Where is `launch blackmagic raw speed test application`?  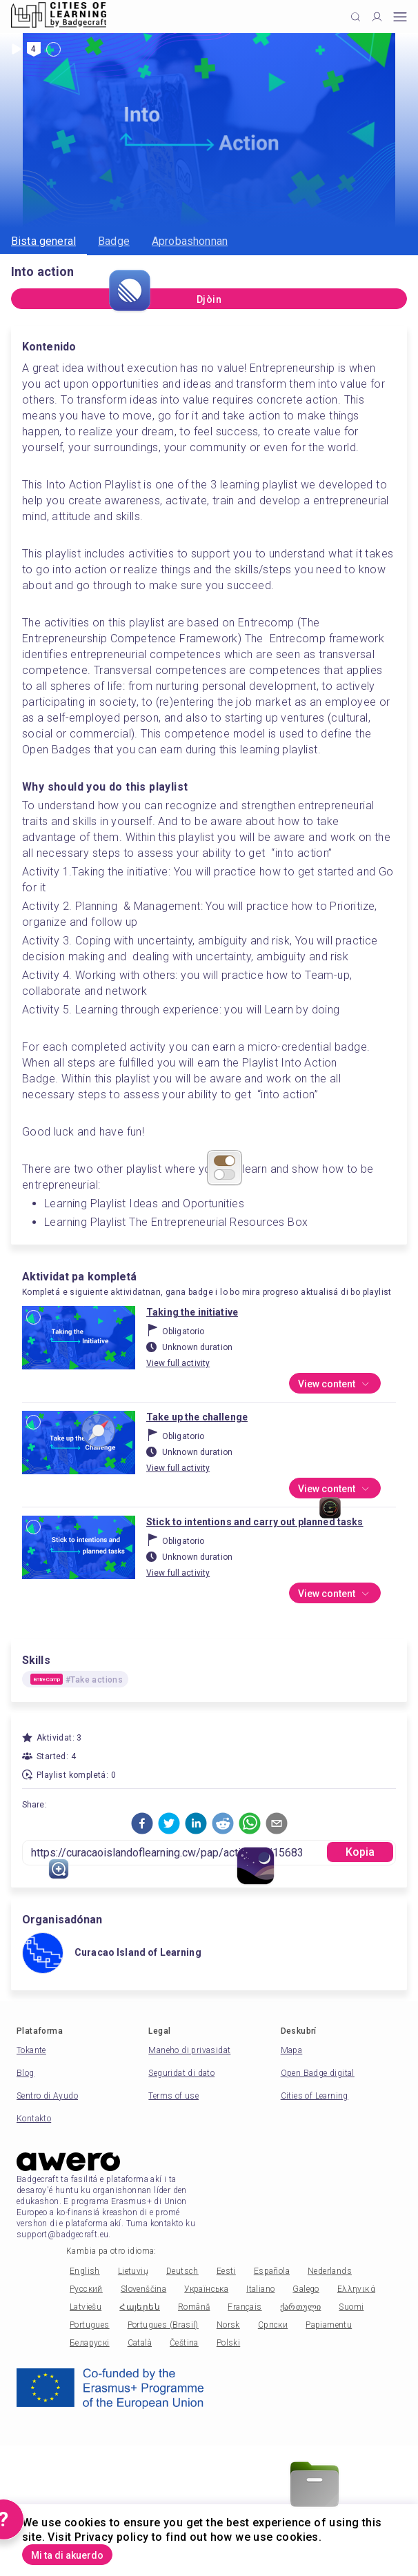
launch blackmagic raw speed test application is located at coordinates (330, 1507).